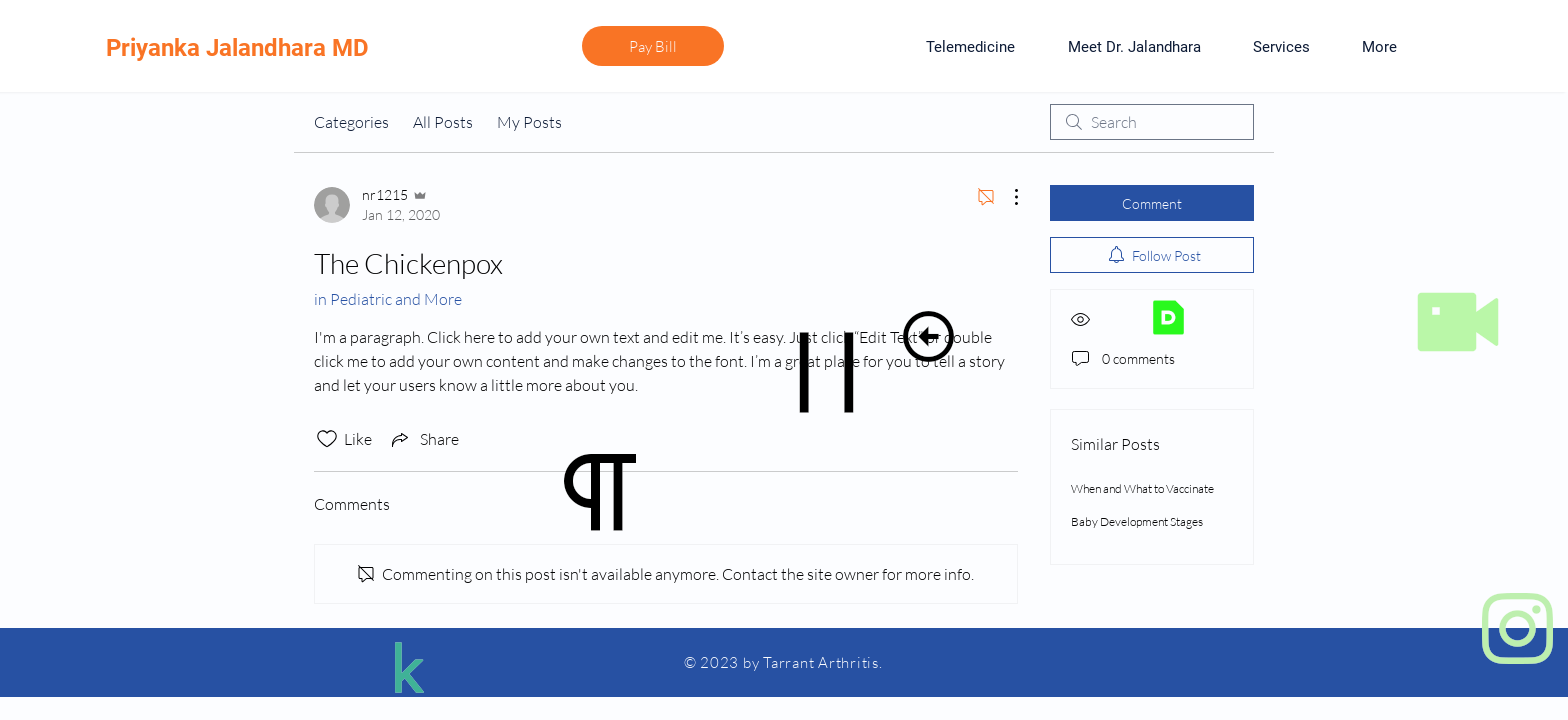 The width and height of the screenshot is (1568, 720). I want to click on link to kaggle profile or account, so click(409, 667).